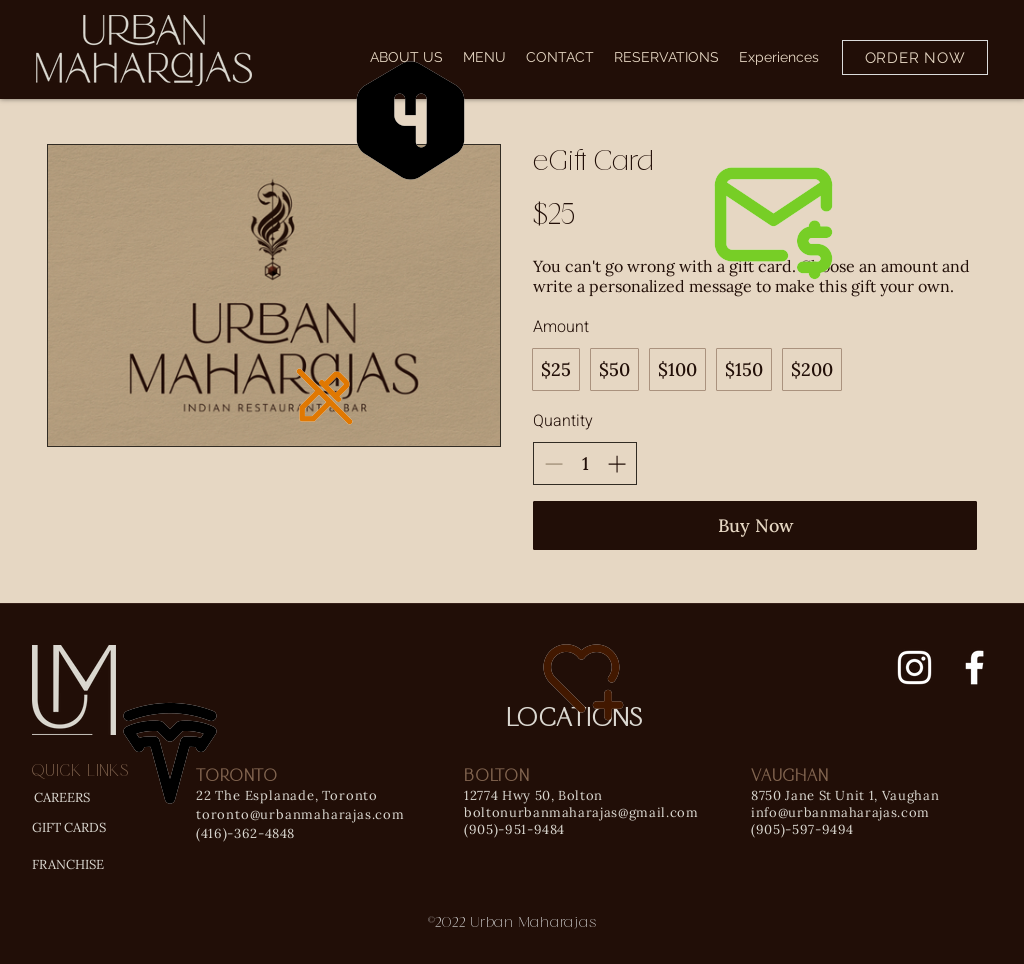 This screenshot has width=1024, height=964. I want to click on view payment or invoice emails, so click(773, 214).